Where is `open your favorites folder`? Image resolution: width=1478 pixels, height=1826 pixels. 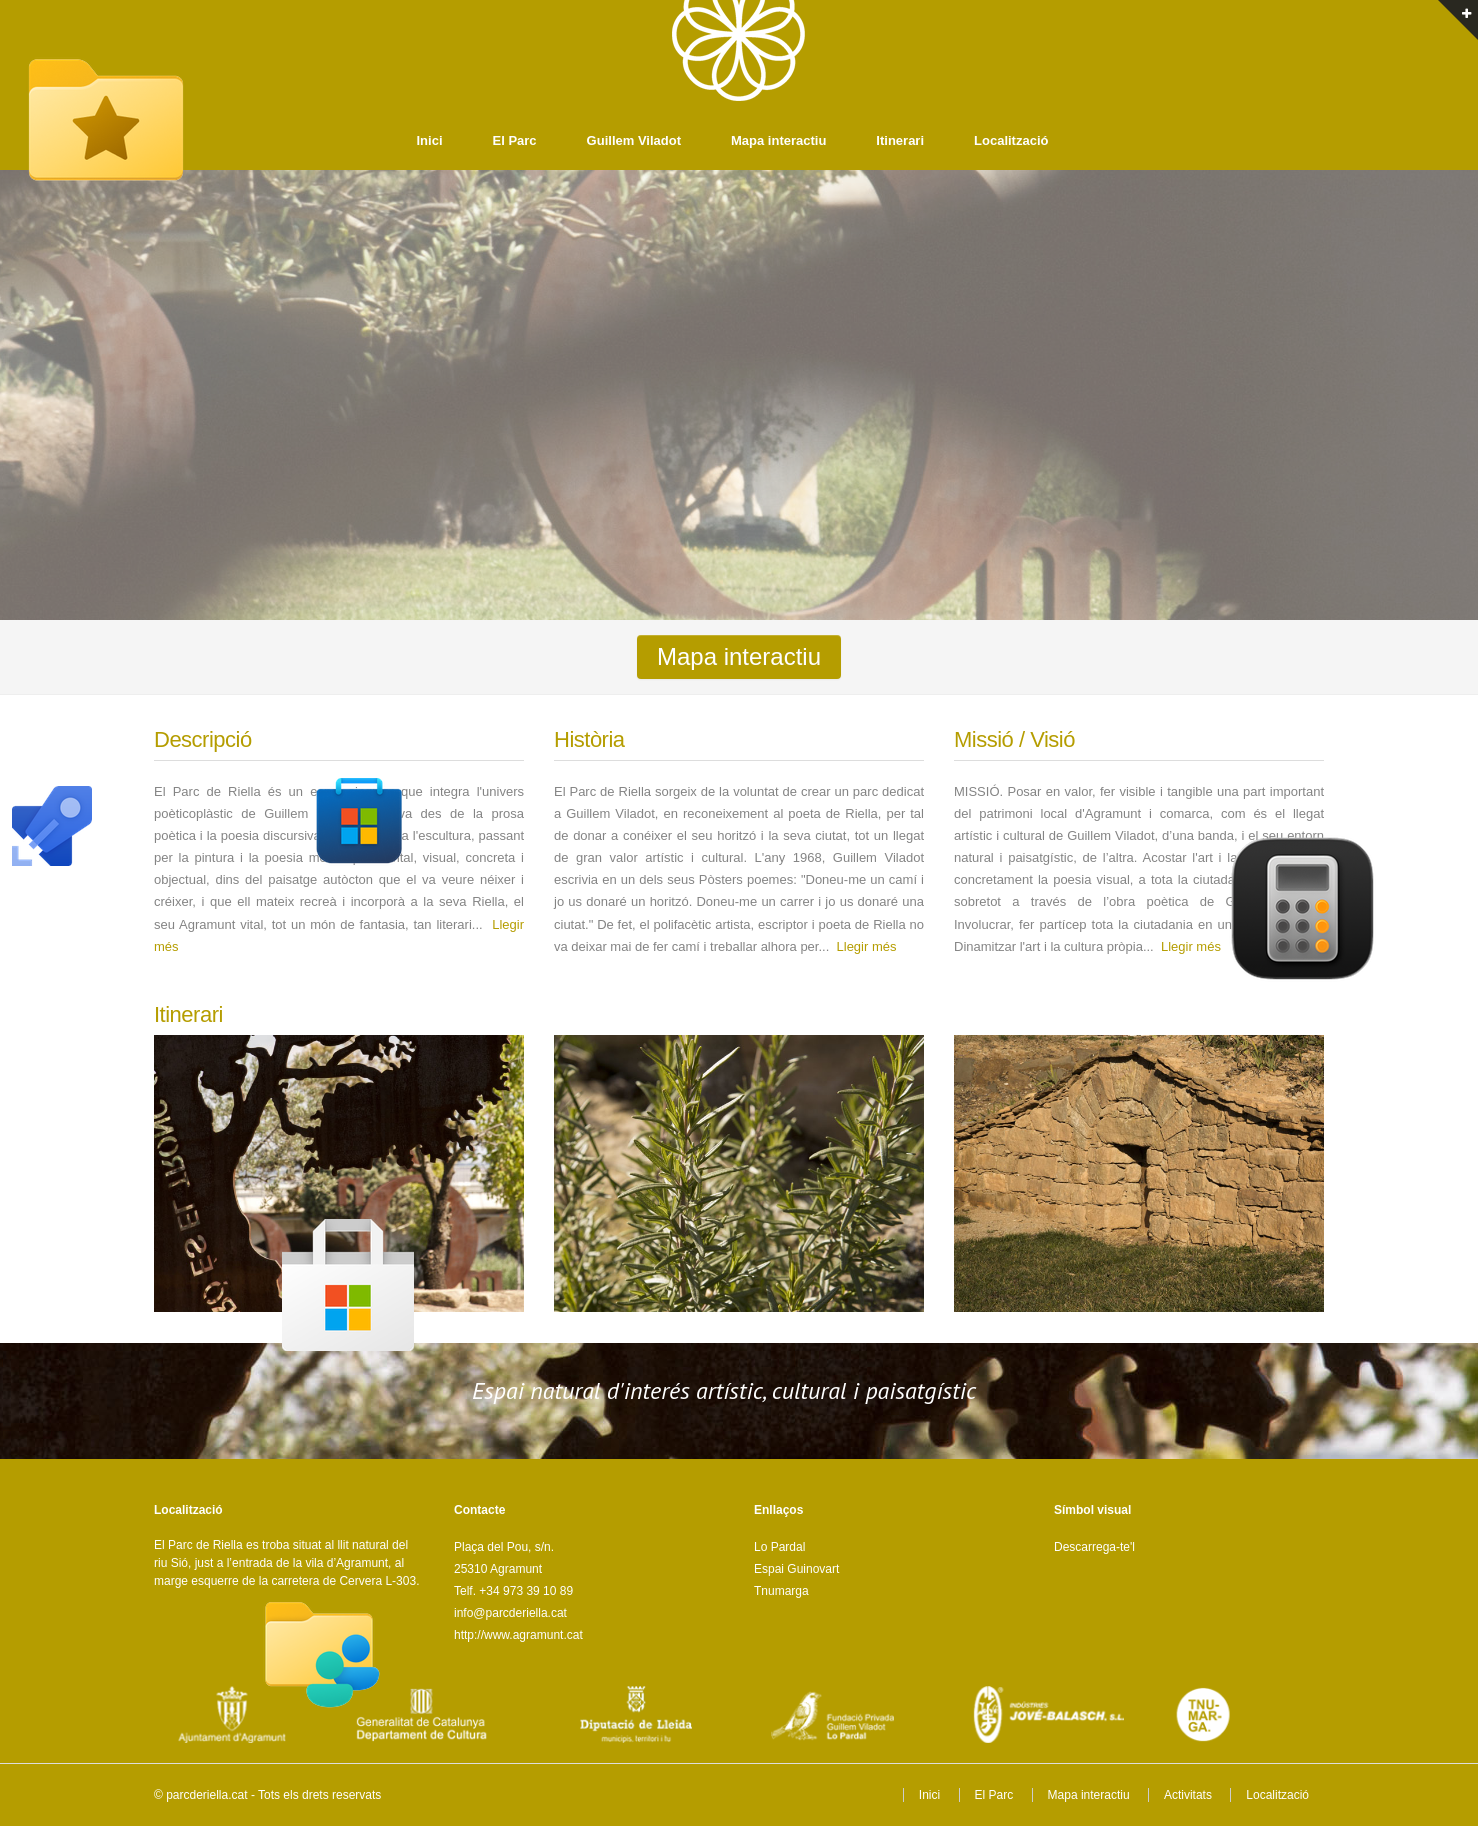 open your favorites folder is located at coordinates (106, 124).